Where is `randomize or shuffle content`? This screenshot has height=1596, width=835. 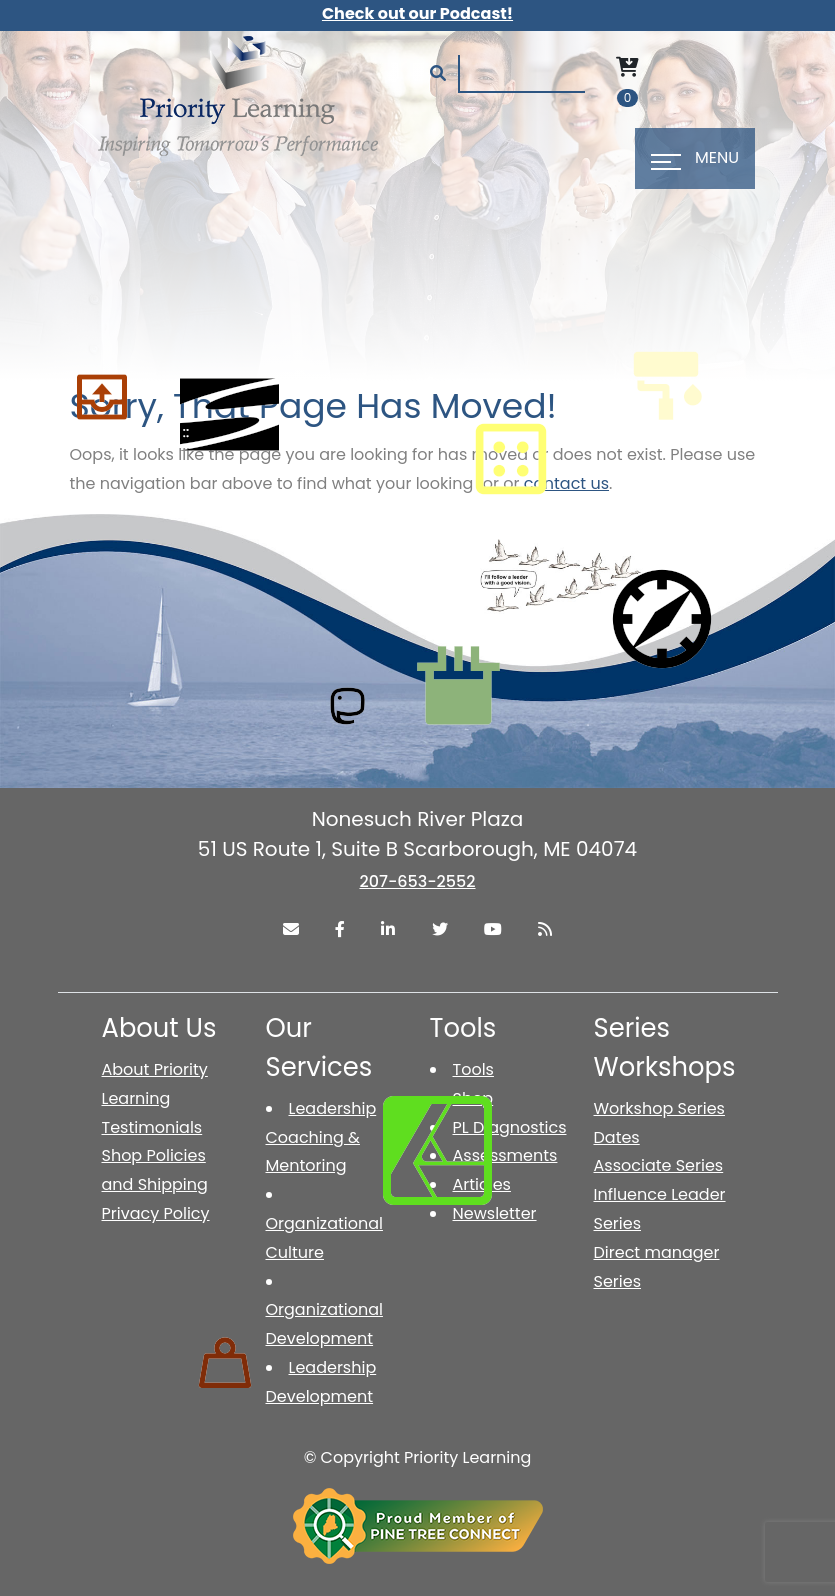 randomize or shuffle content is located at coordinates (511, 459).